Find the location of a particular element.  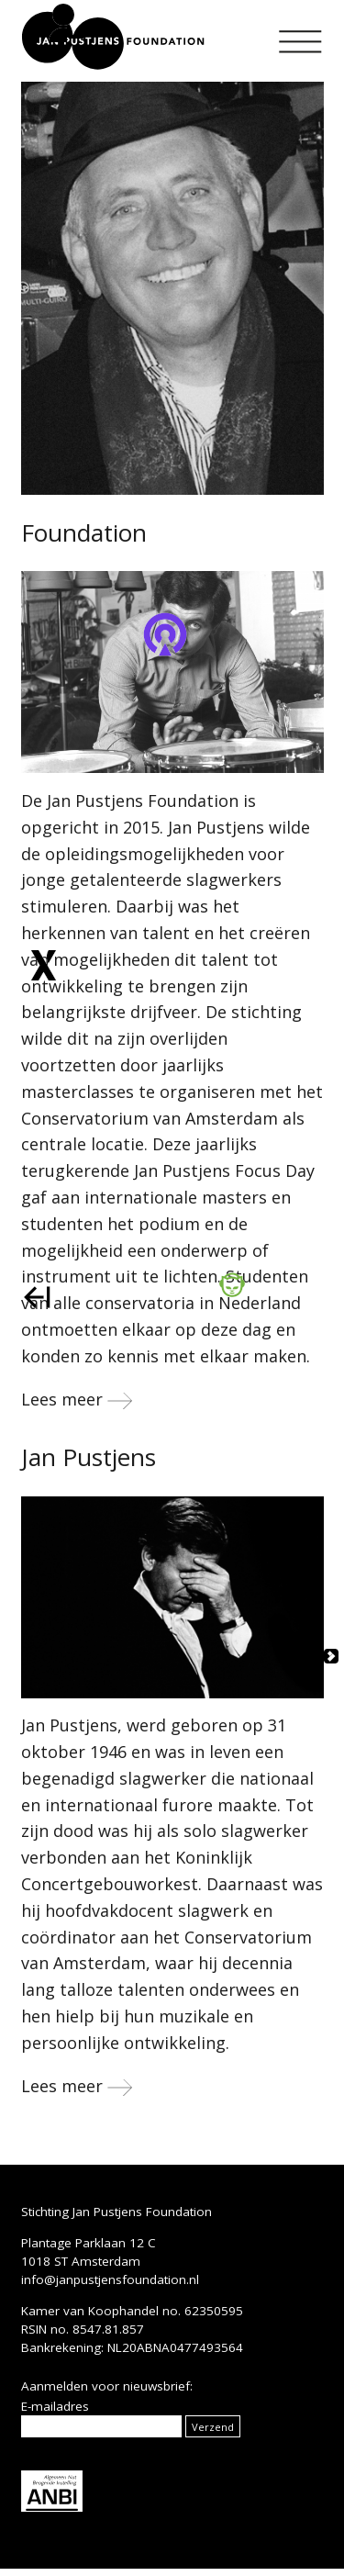

expand panel to the left is located at coordinates (38, 1297).